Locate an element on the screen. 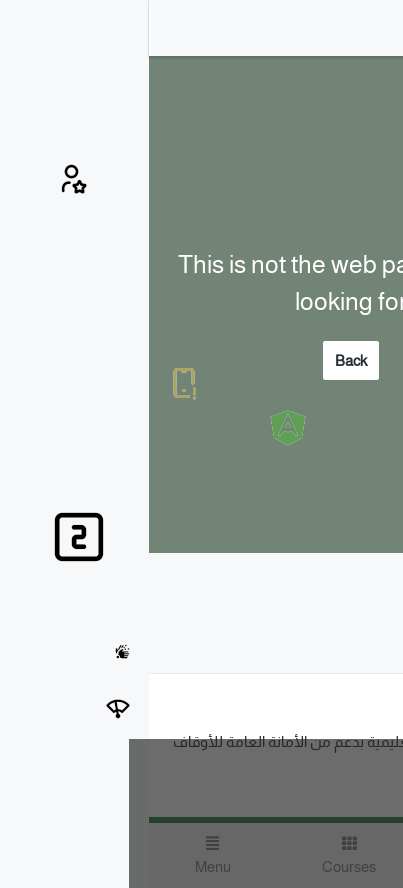 This screenshot has width=403, height=888. toggle windshield wiper controls is located at coordinates (118, 709).